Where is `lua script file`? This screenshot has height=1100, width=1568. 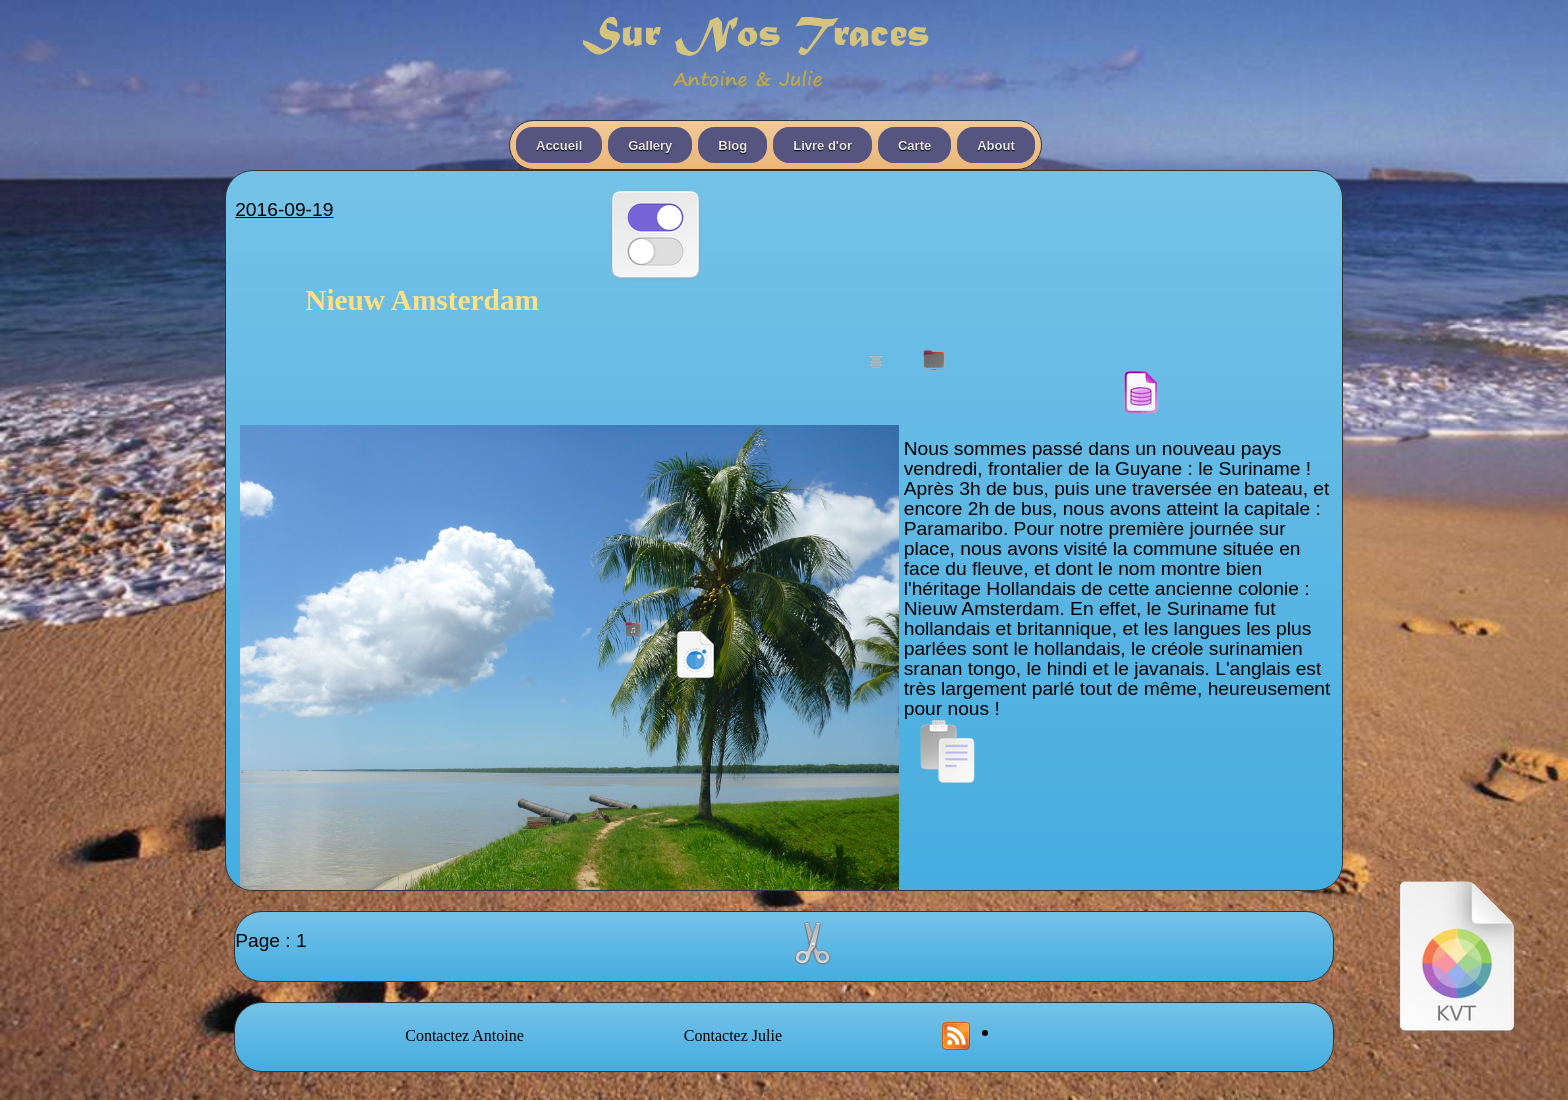
lua script file is located at coordinates (695, 654).